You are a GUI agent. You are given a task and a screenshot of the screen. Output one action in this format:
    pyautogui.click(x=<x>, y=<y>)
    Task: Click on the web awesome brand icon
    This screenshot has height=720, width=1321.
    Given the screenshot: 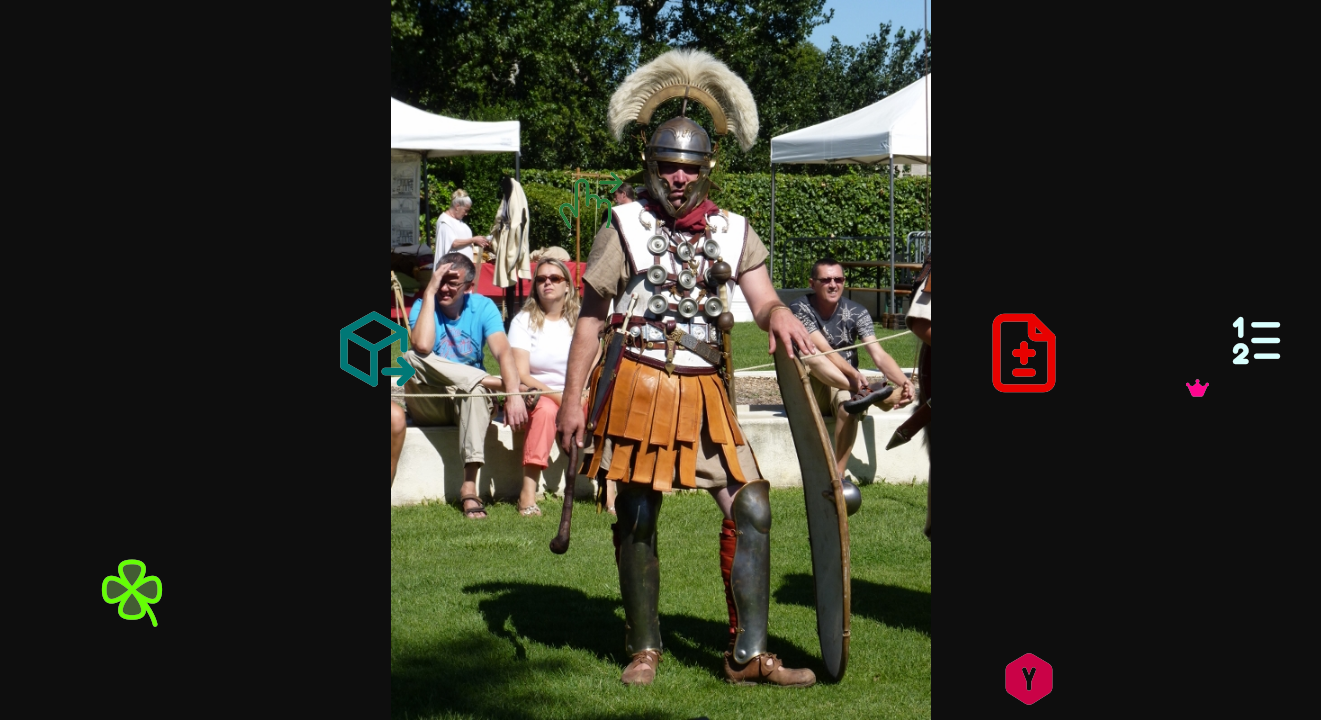 What is the action you would take?
    pyautogui.click(x=1197, y=388)
    